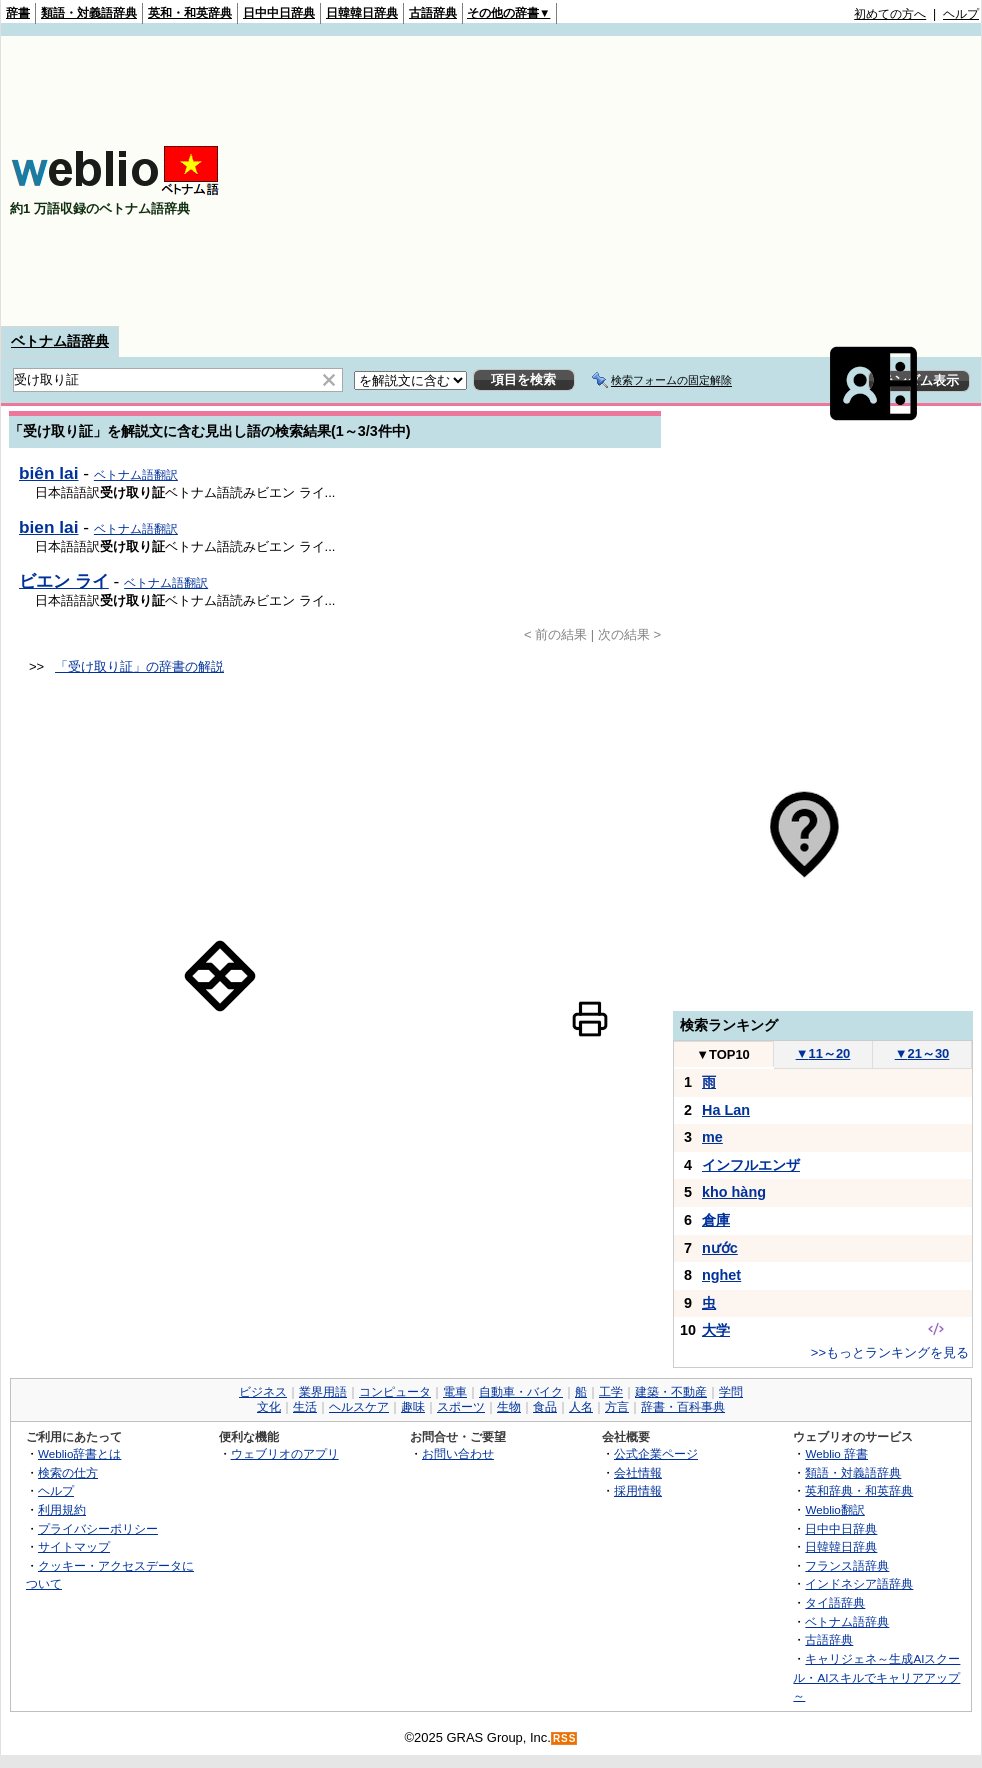 The image size is (982, 1768). I want to click on unknown or unidentified location, so click(804, 834).